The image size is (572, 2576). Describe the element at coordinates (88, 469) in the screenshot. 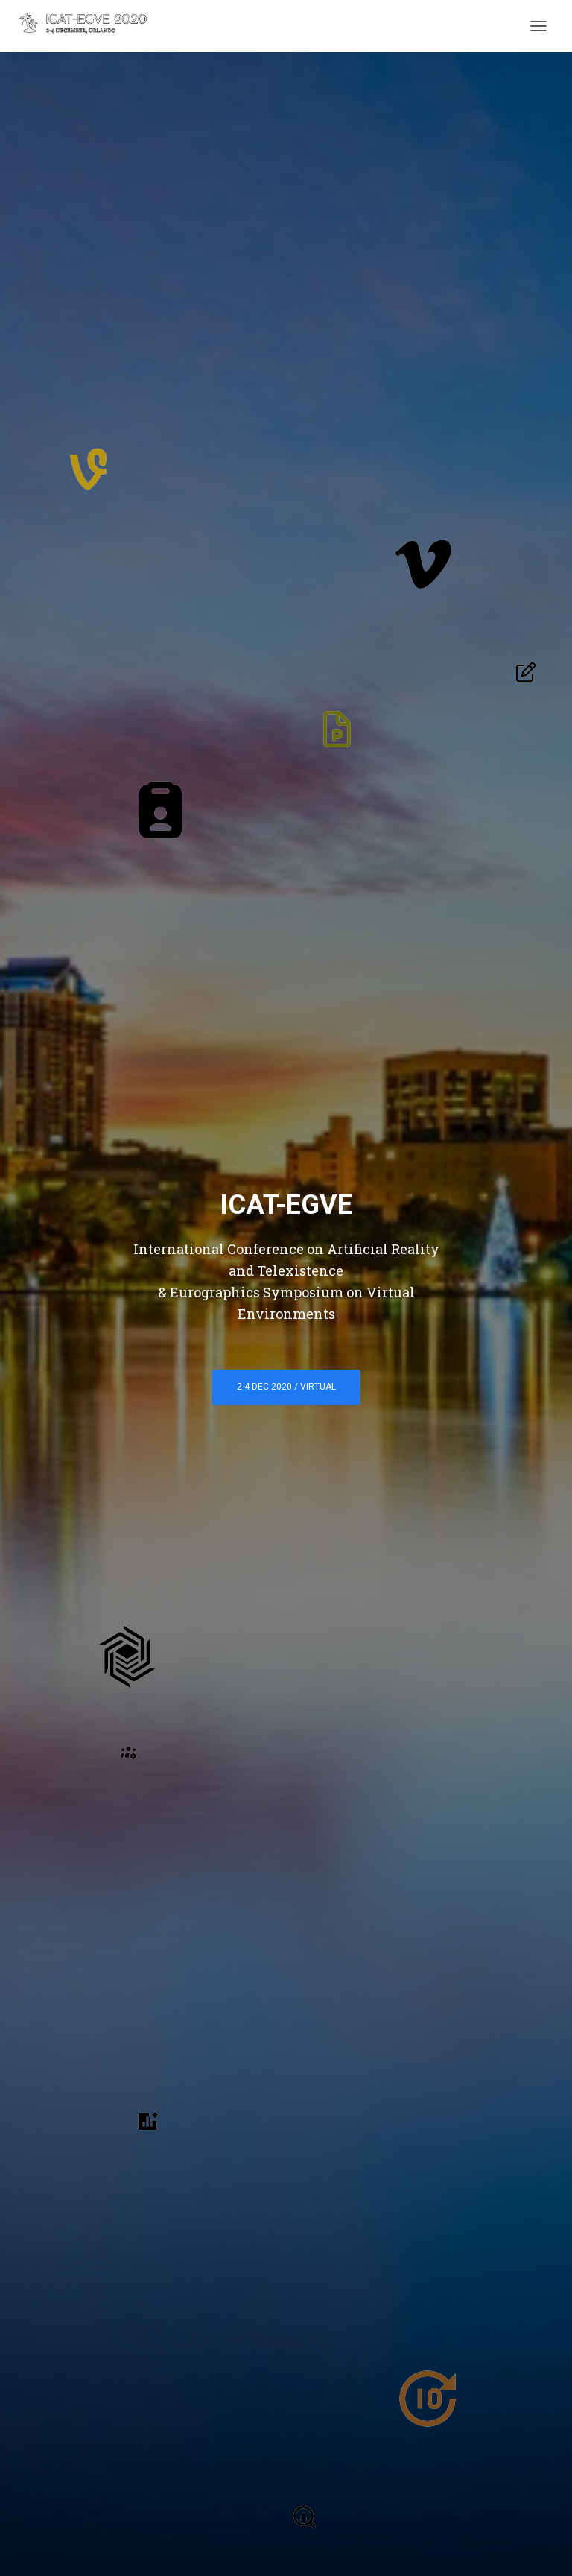

I see `vine app logo` at that location.